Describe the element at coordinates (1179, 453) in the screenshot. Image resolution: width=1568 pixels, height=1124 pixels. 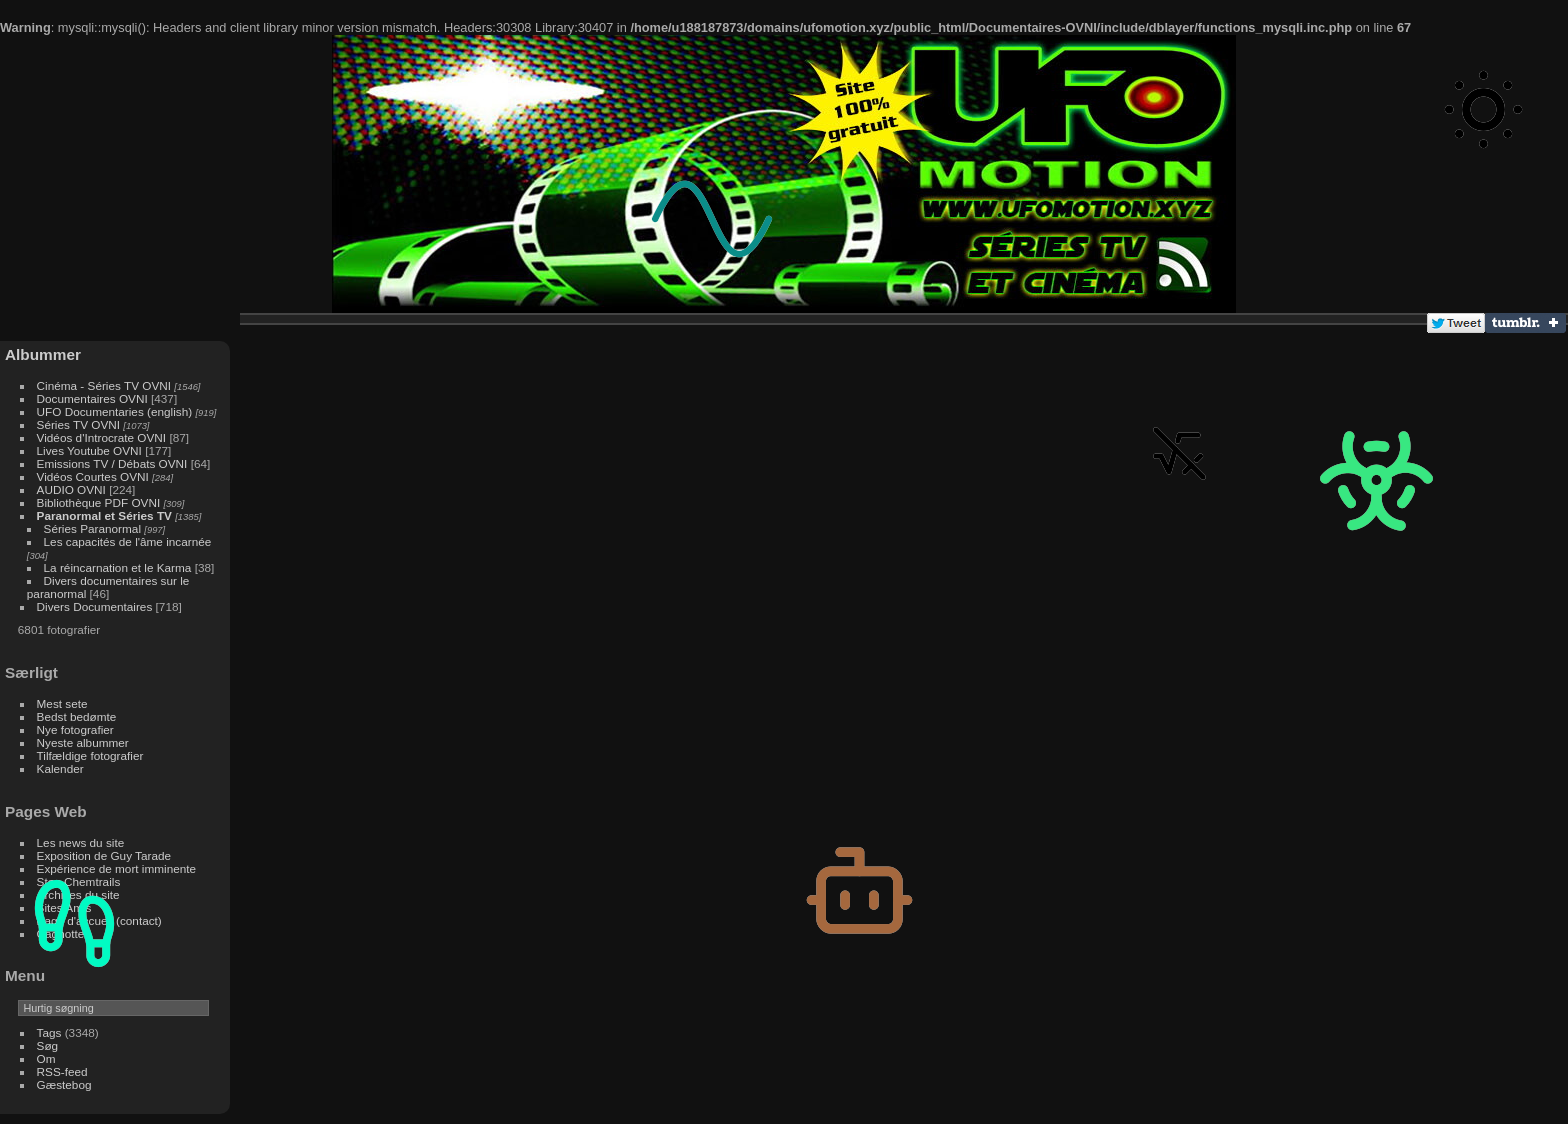
I see `disable math mode or calculations` at that location.